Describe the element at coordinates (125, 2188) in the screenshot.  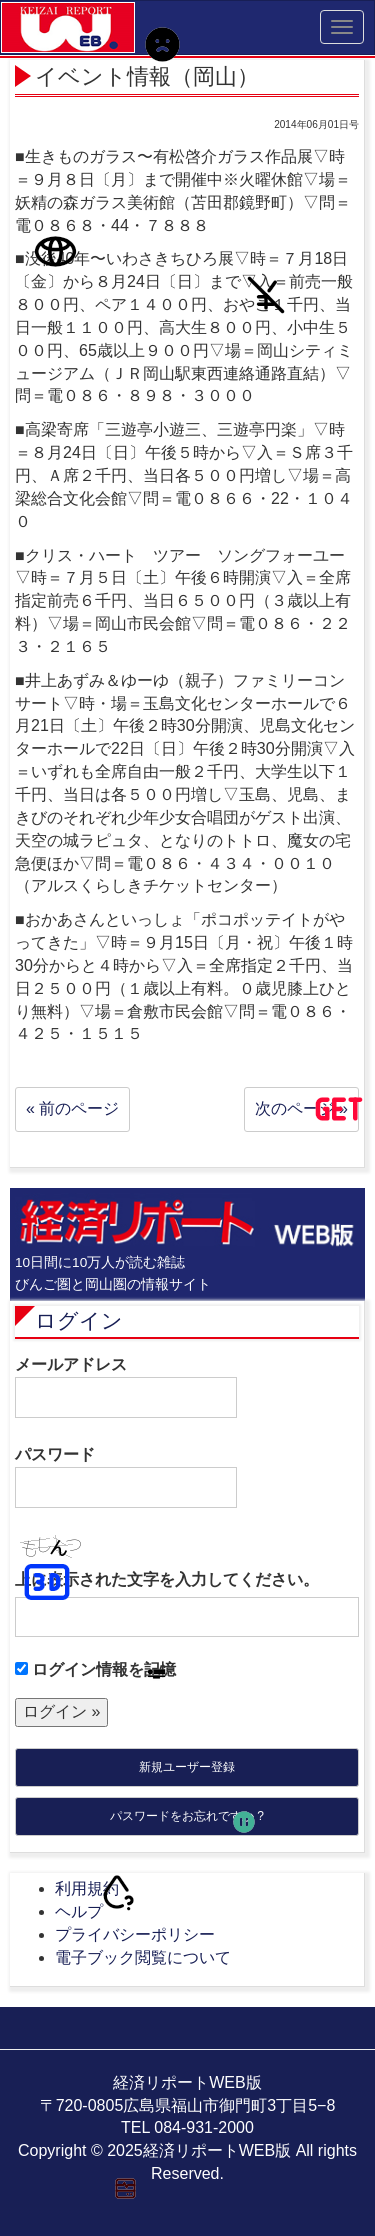
I see `view heart rate or vital signs data` at that location.